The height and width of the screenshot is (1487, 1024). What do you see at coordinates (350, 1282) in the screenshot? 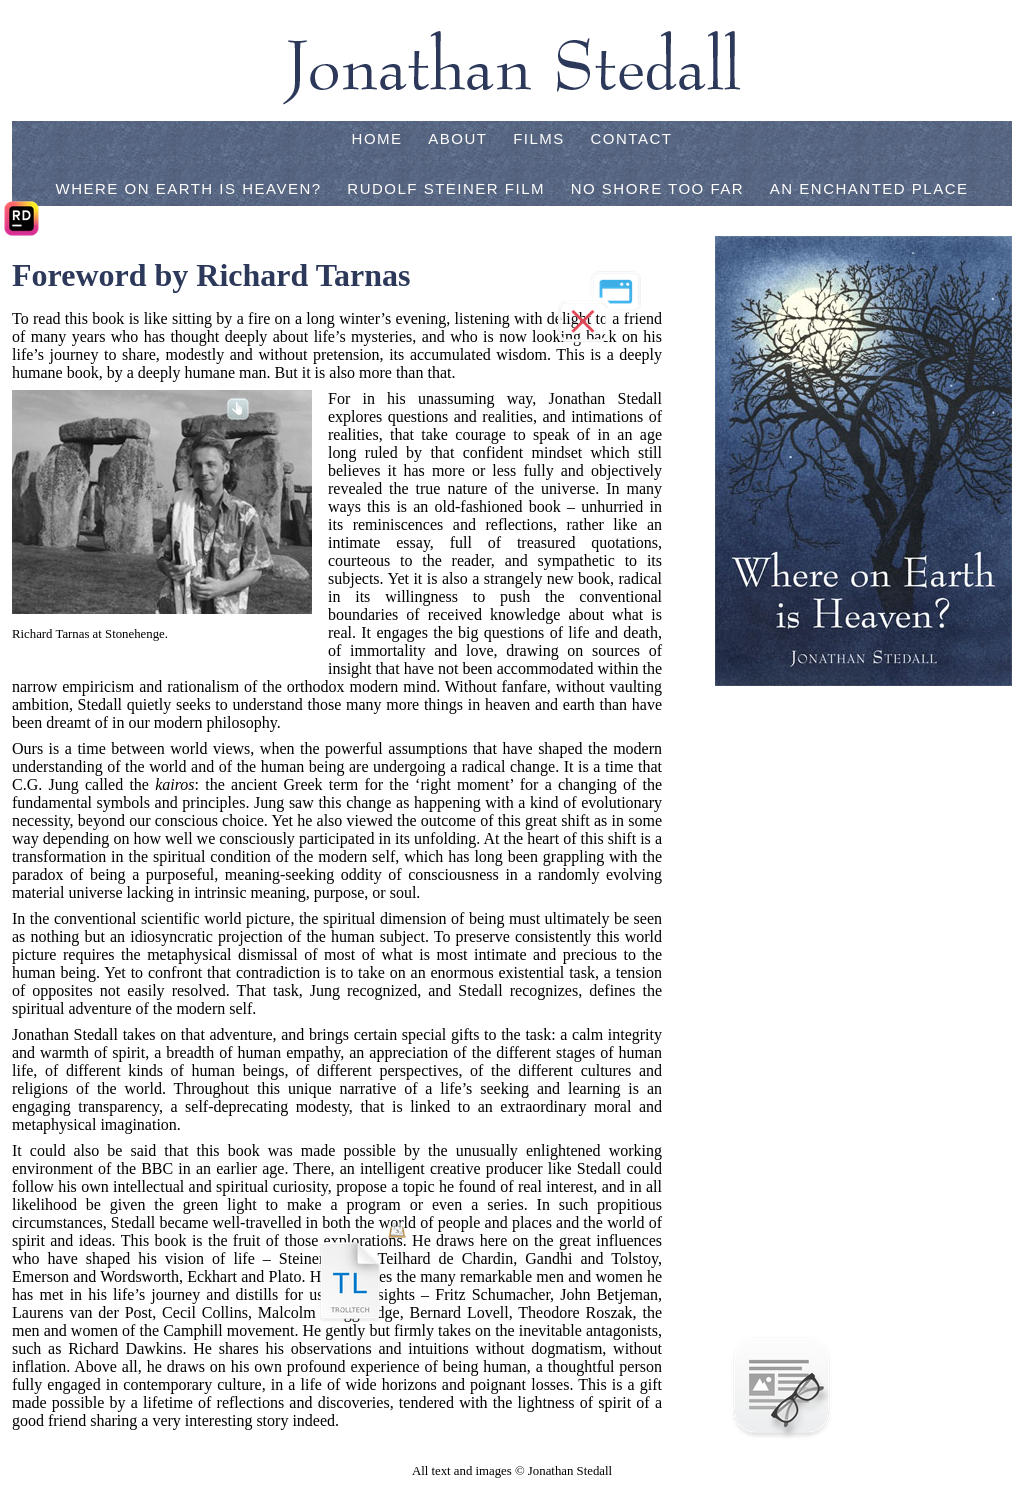
I see `a Qt Linguist translation file` at bounding box center [350, 1282].